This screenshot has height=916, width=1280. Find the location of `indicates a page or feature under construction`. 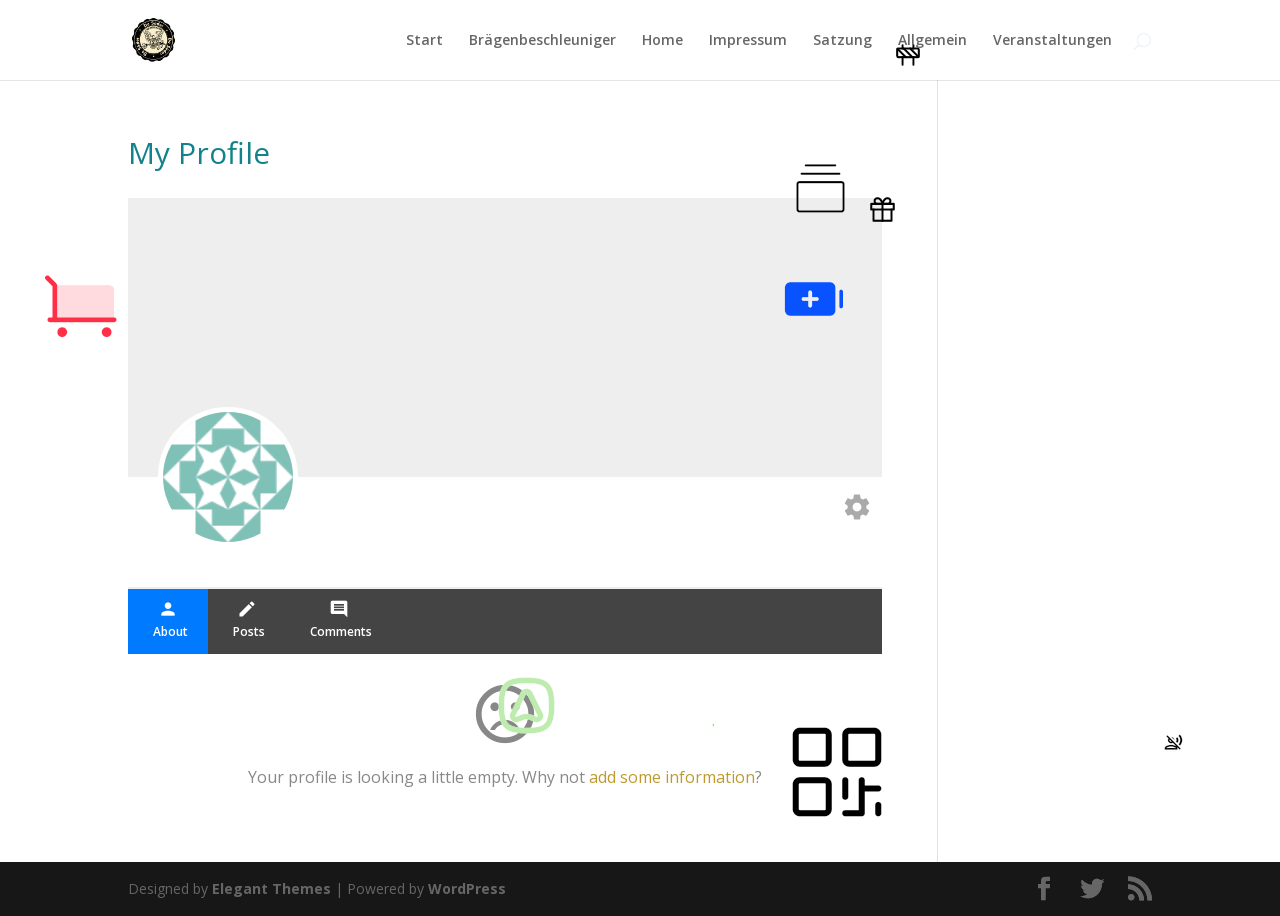

indicates a page or feature under construction is located at coordinates (908, 55).